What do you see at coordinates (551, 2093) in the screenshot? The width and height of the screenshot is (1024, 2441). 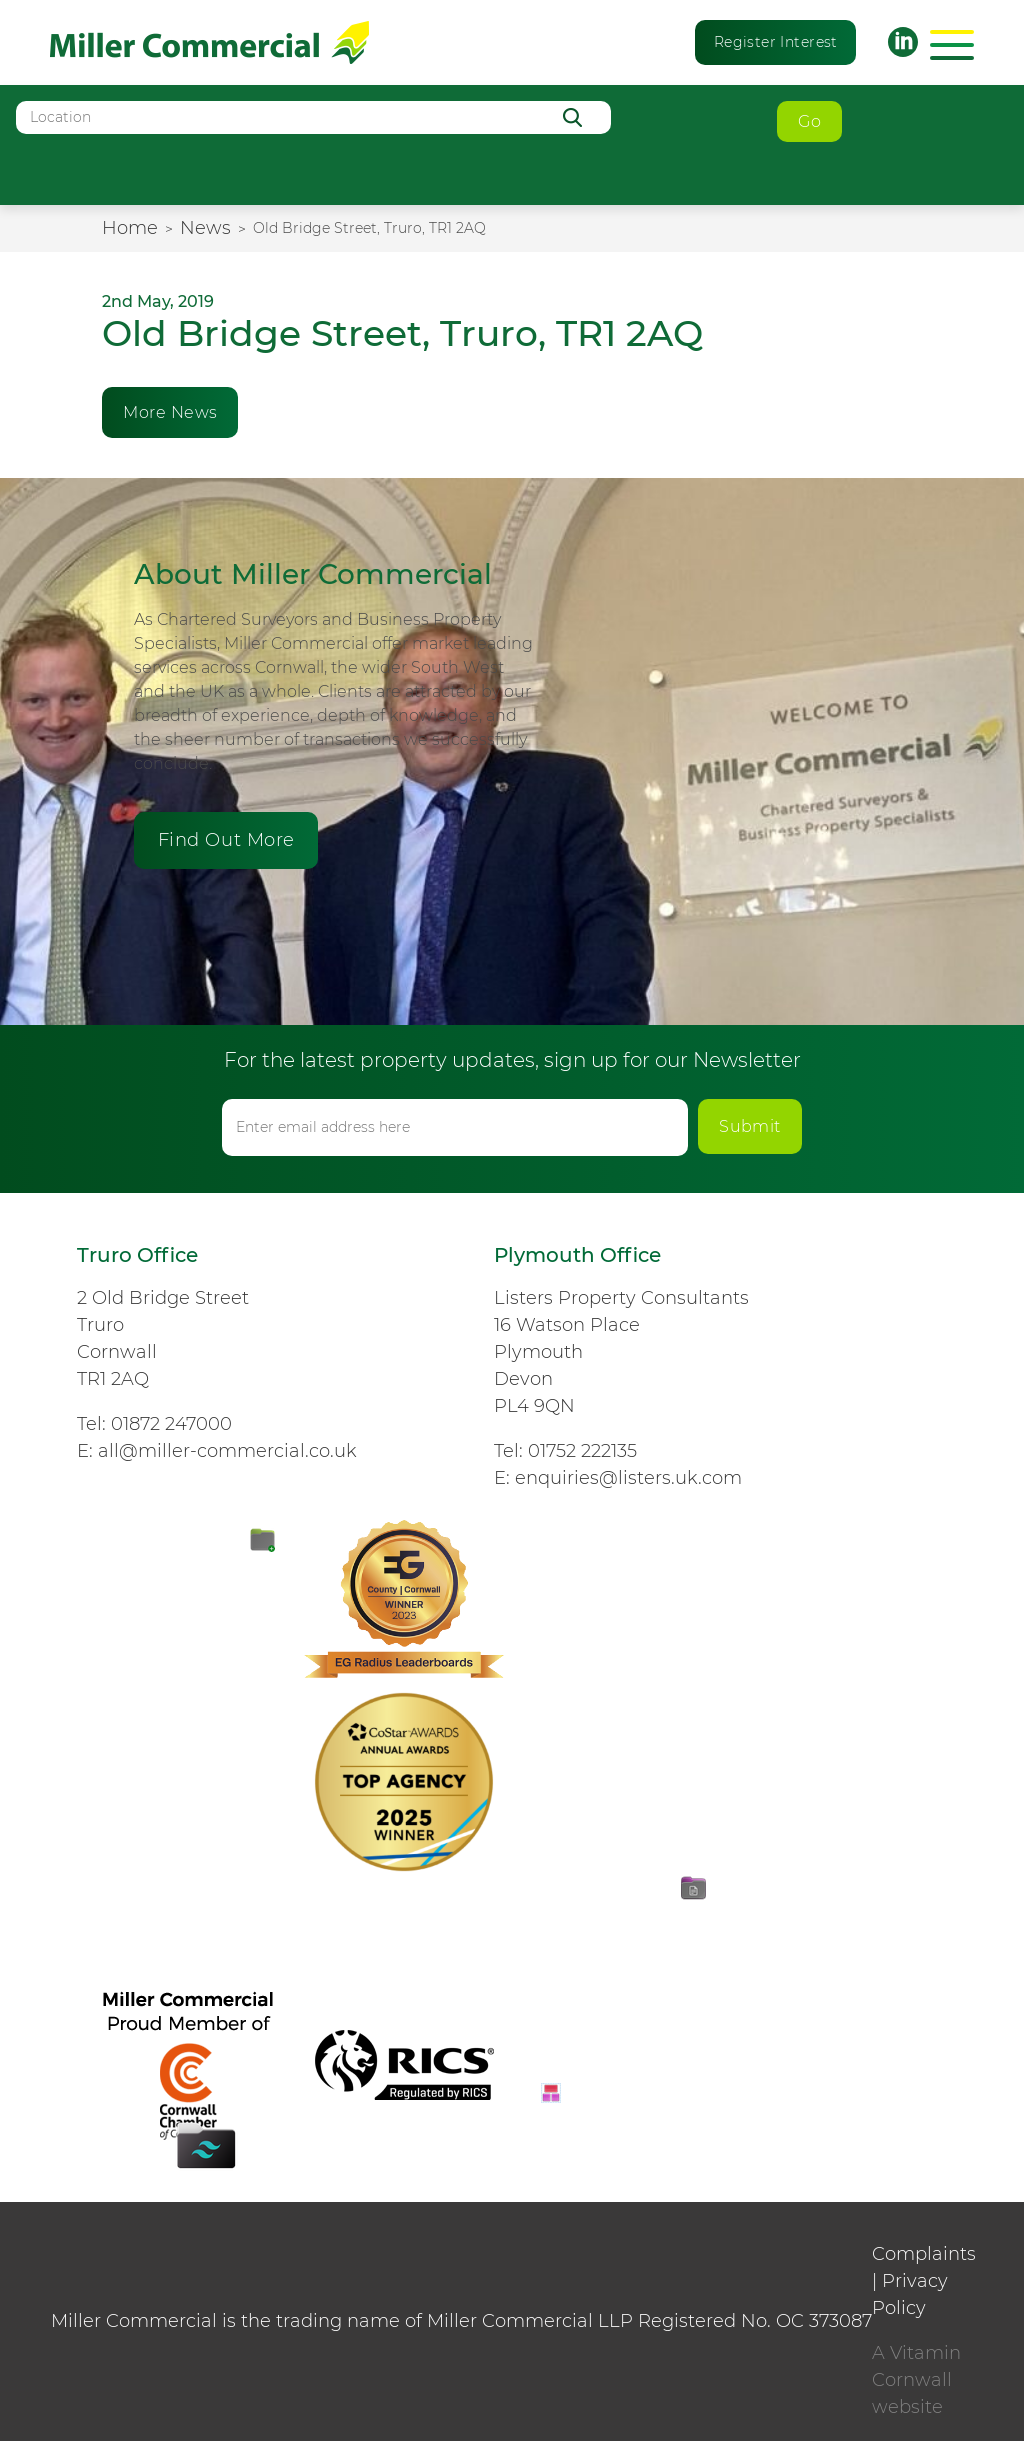 I see `select all items in the current view` at bounding box center [551, 2093].